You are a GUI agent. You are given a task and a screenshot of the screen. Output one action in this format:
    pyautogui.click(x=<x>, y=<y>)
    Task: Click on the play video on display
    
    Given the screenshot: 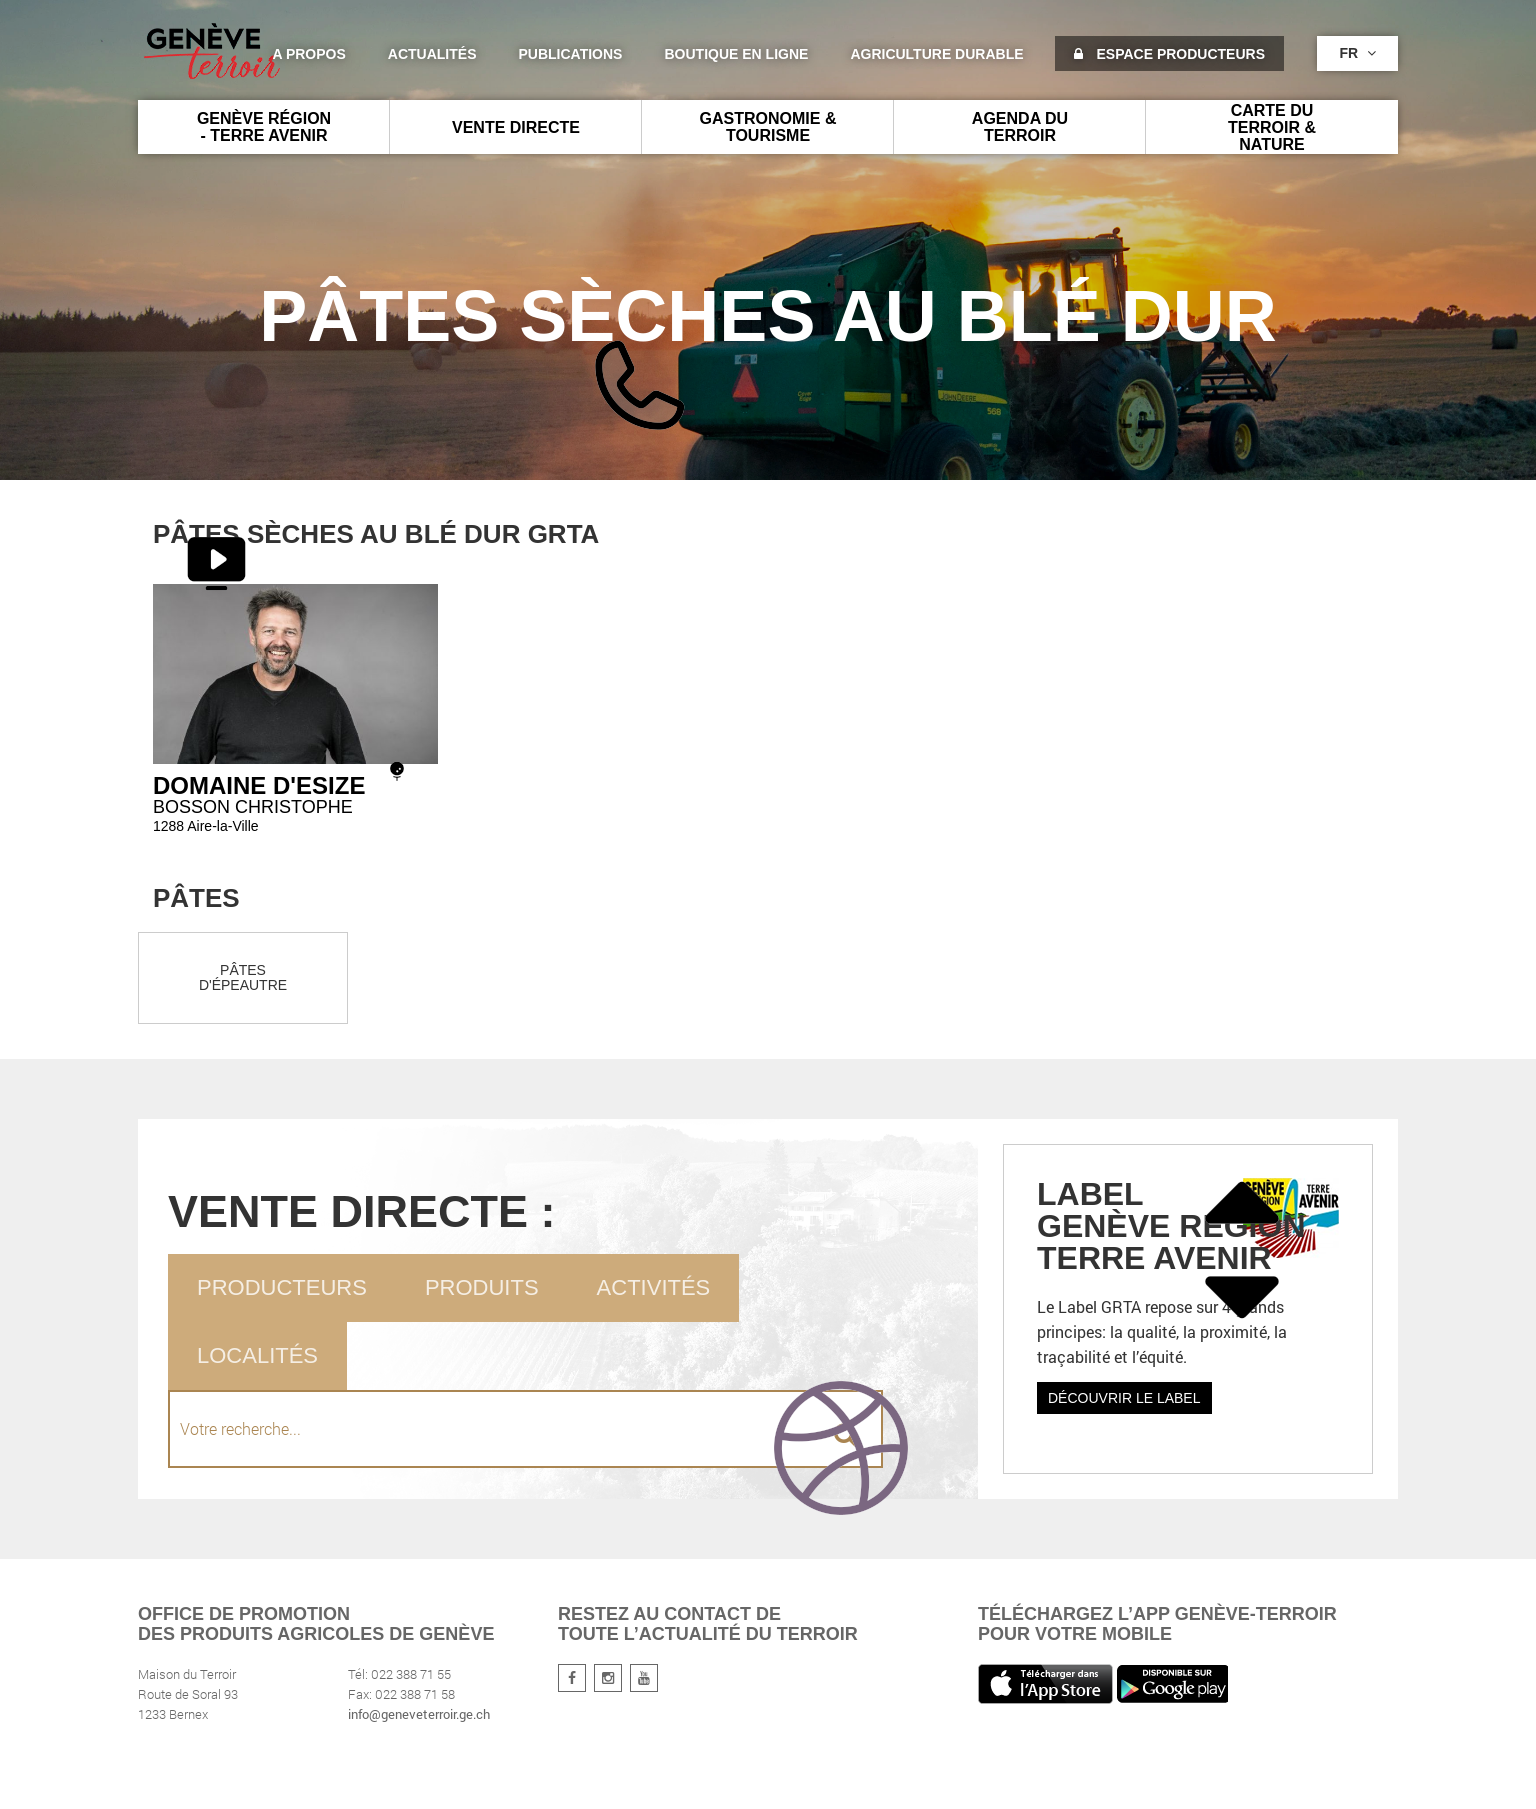 What is the action you would take?
    pyautogui.click(x=216, y=561)
    